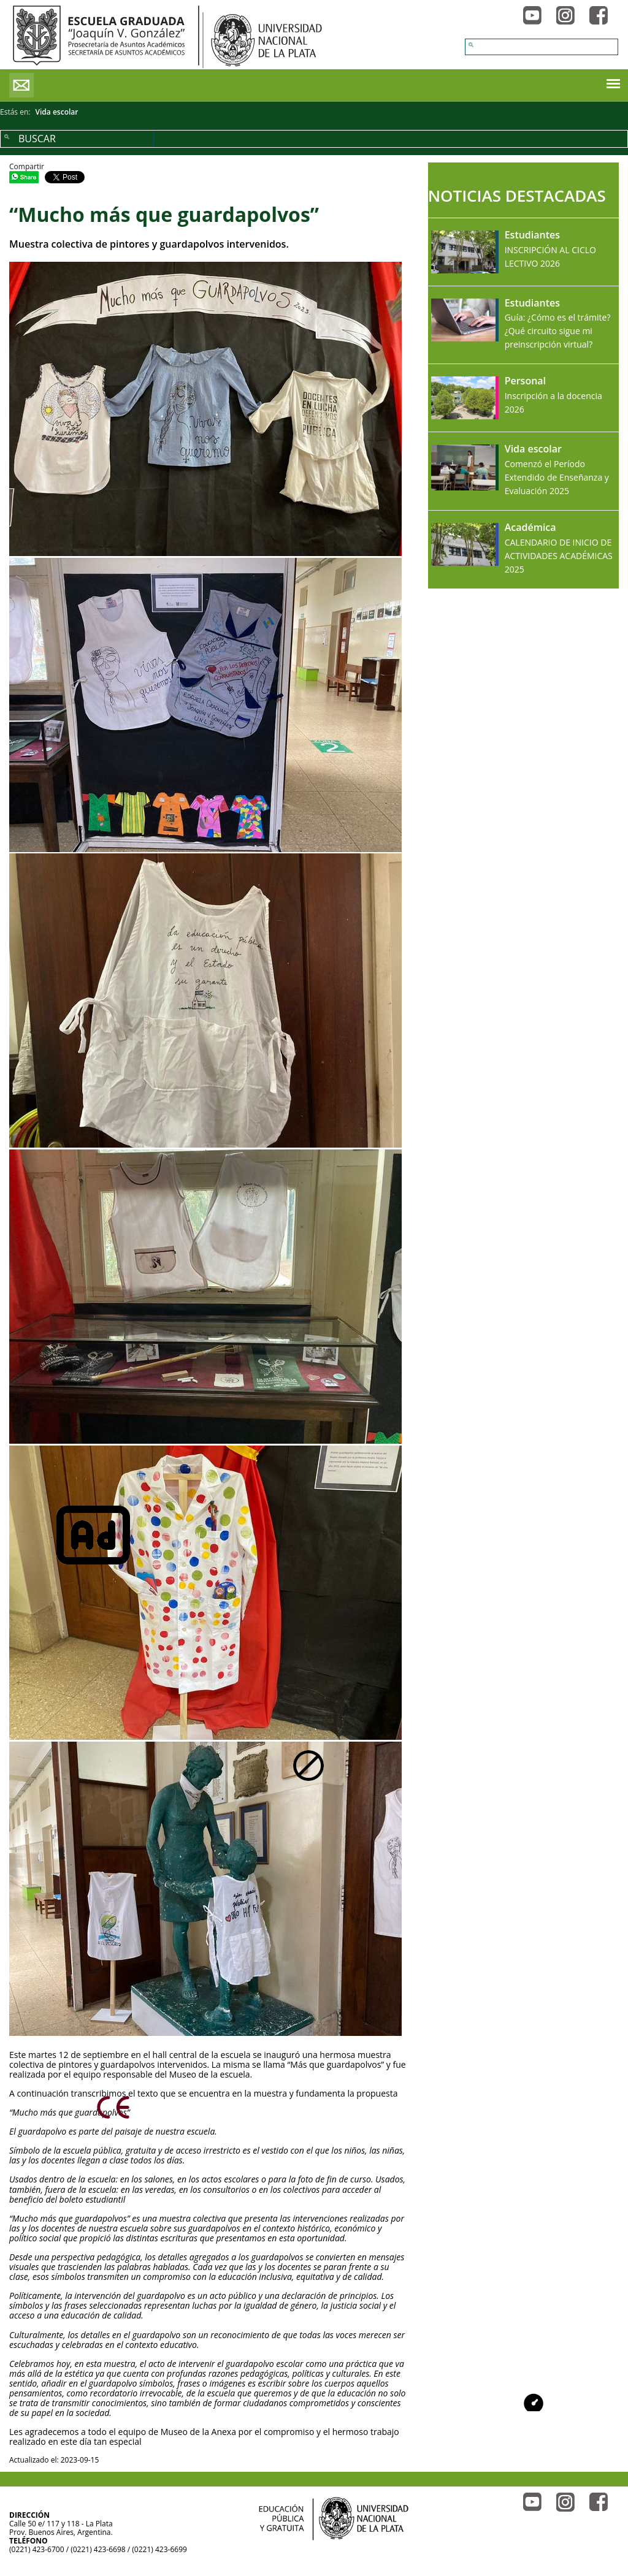  I want to click on access your dashboard overview, so click(534, 2403).